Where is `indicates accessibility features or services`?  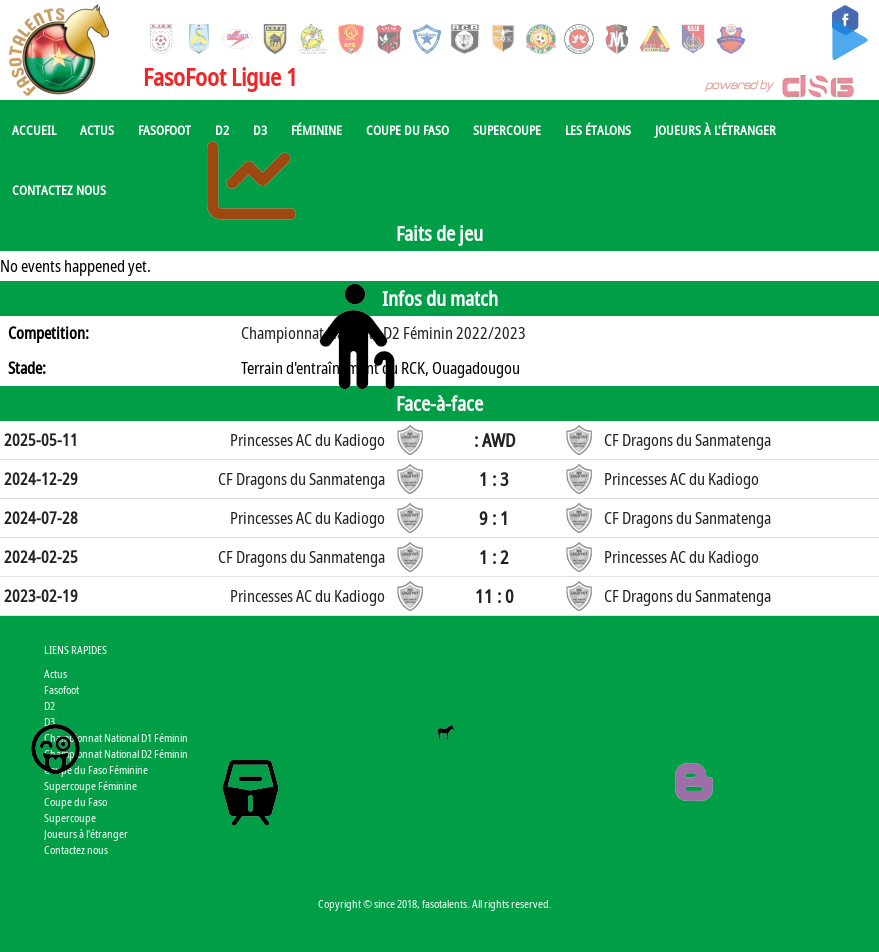 indicates accessibility features or services is located at coordinates (353, 336).